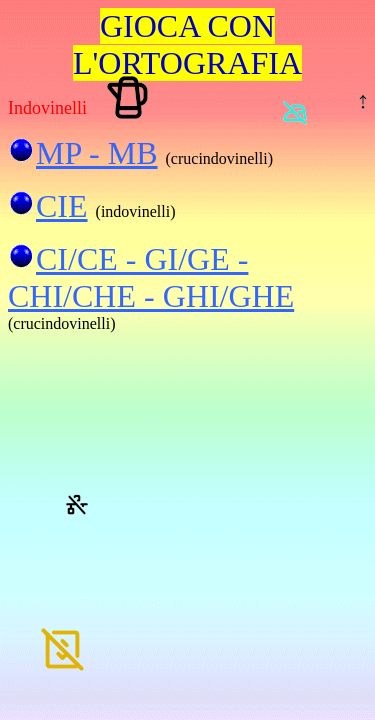 The image size is (375, 720). What do you see at coordinates (363, 102) in the screenshot?
I see `step out of current function in debugger` at bounding box center [363, 102].